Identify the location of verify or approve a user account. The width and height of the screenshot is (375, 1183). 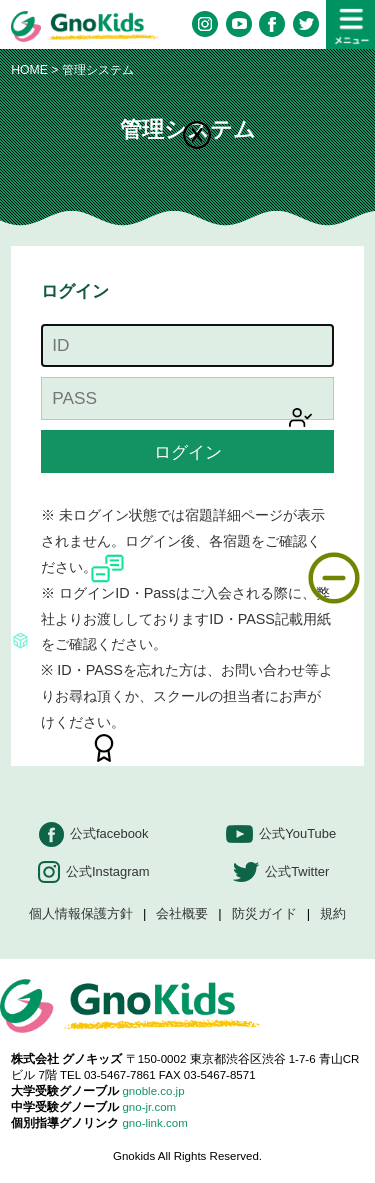
(300, 417).